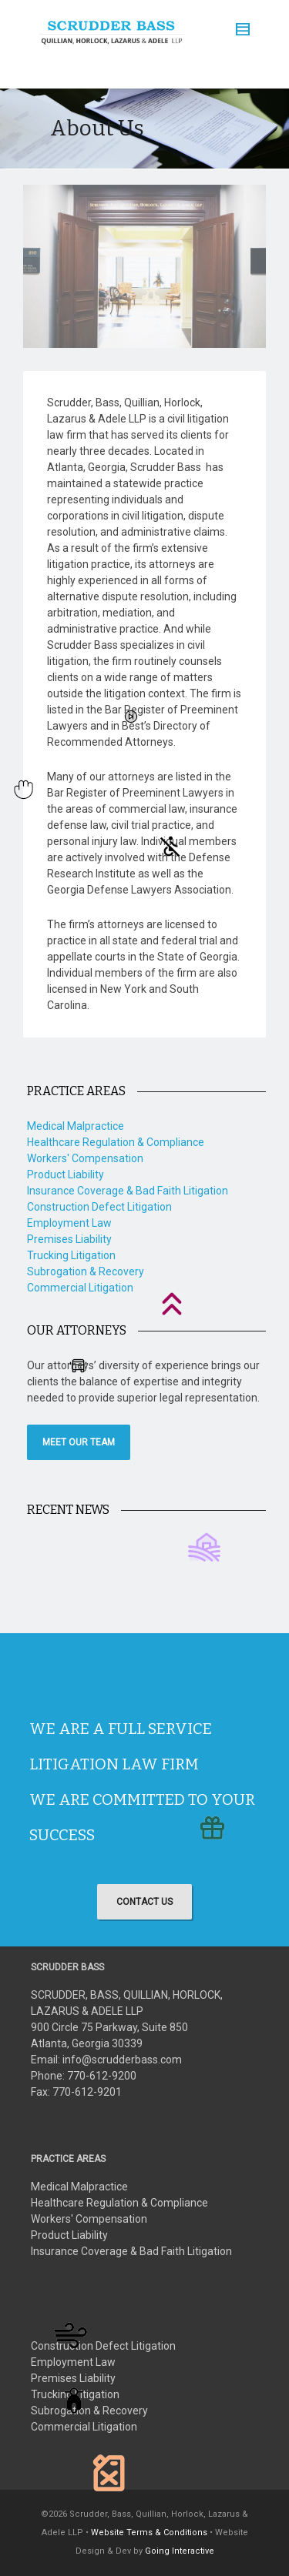  I want to click on scroll to top of page, so click(172, 1304).